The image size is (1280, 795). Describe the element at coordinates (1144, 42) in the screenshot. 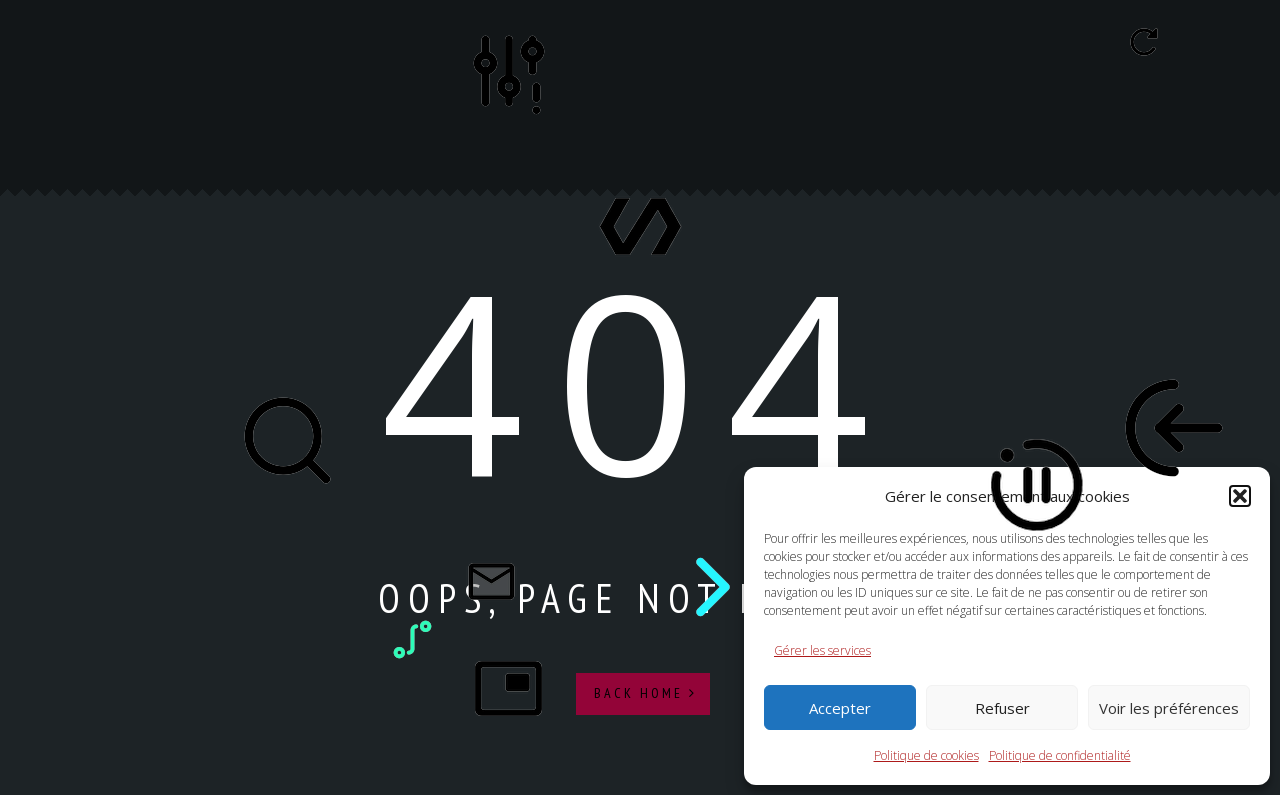

I see `redo the last undone action` at that location.